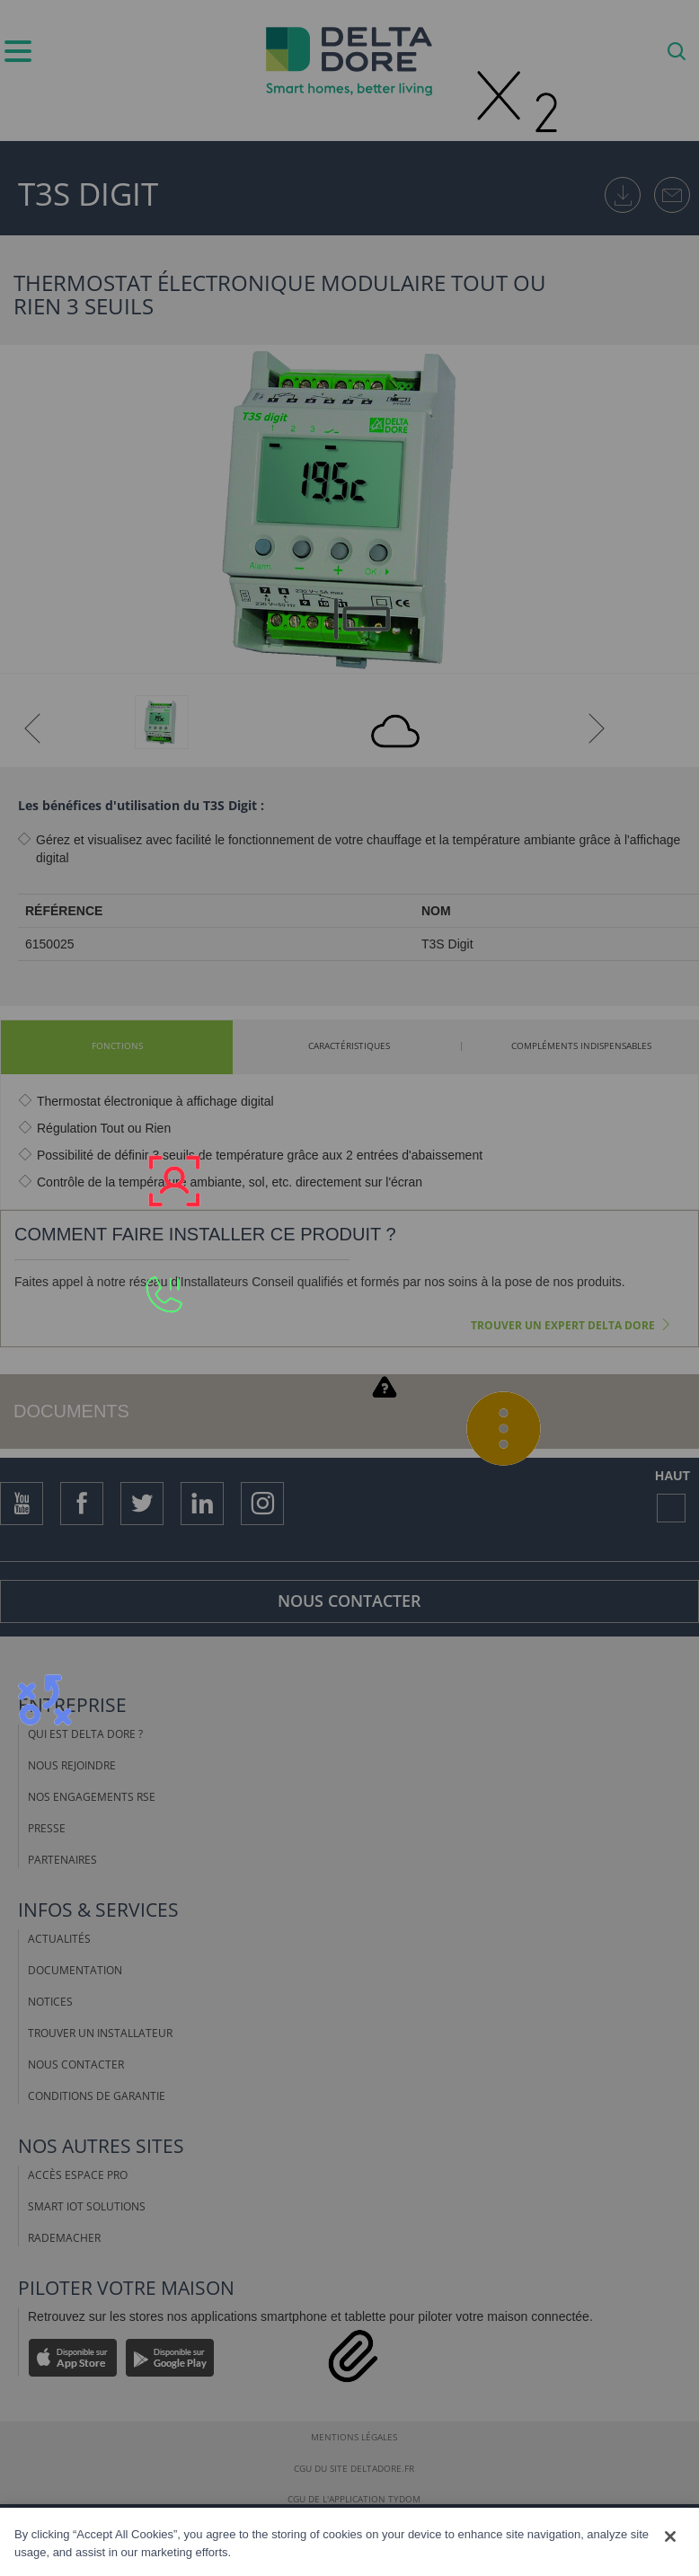 The width and height of the screenshot is (699, 2576). What do you see at coordinates (395, 731) in the screenshot?
I see `access cloud storage` at bounding box center [395, 731].